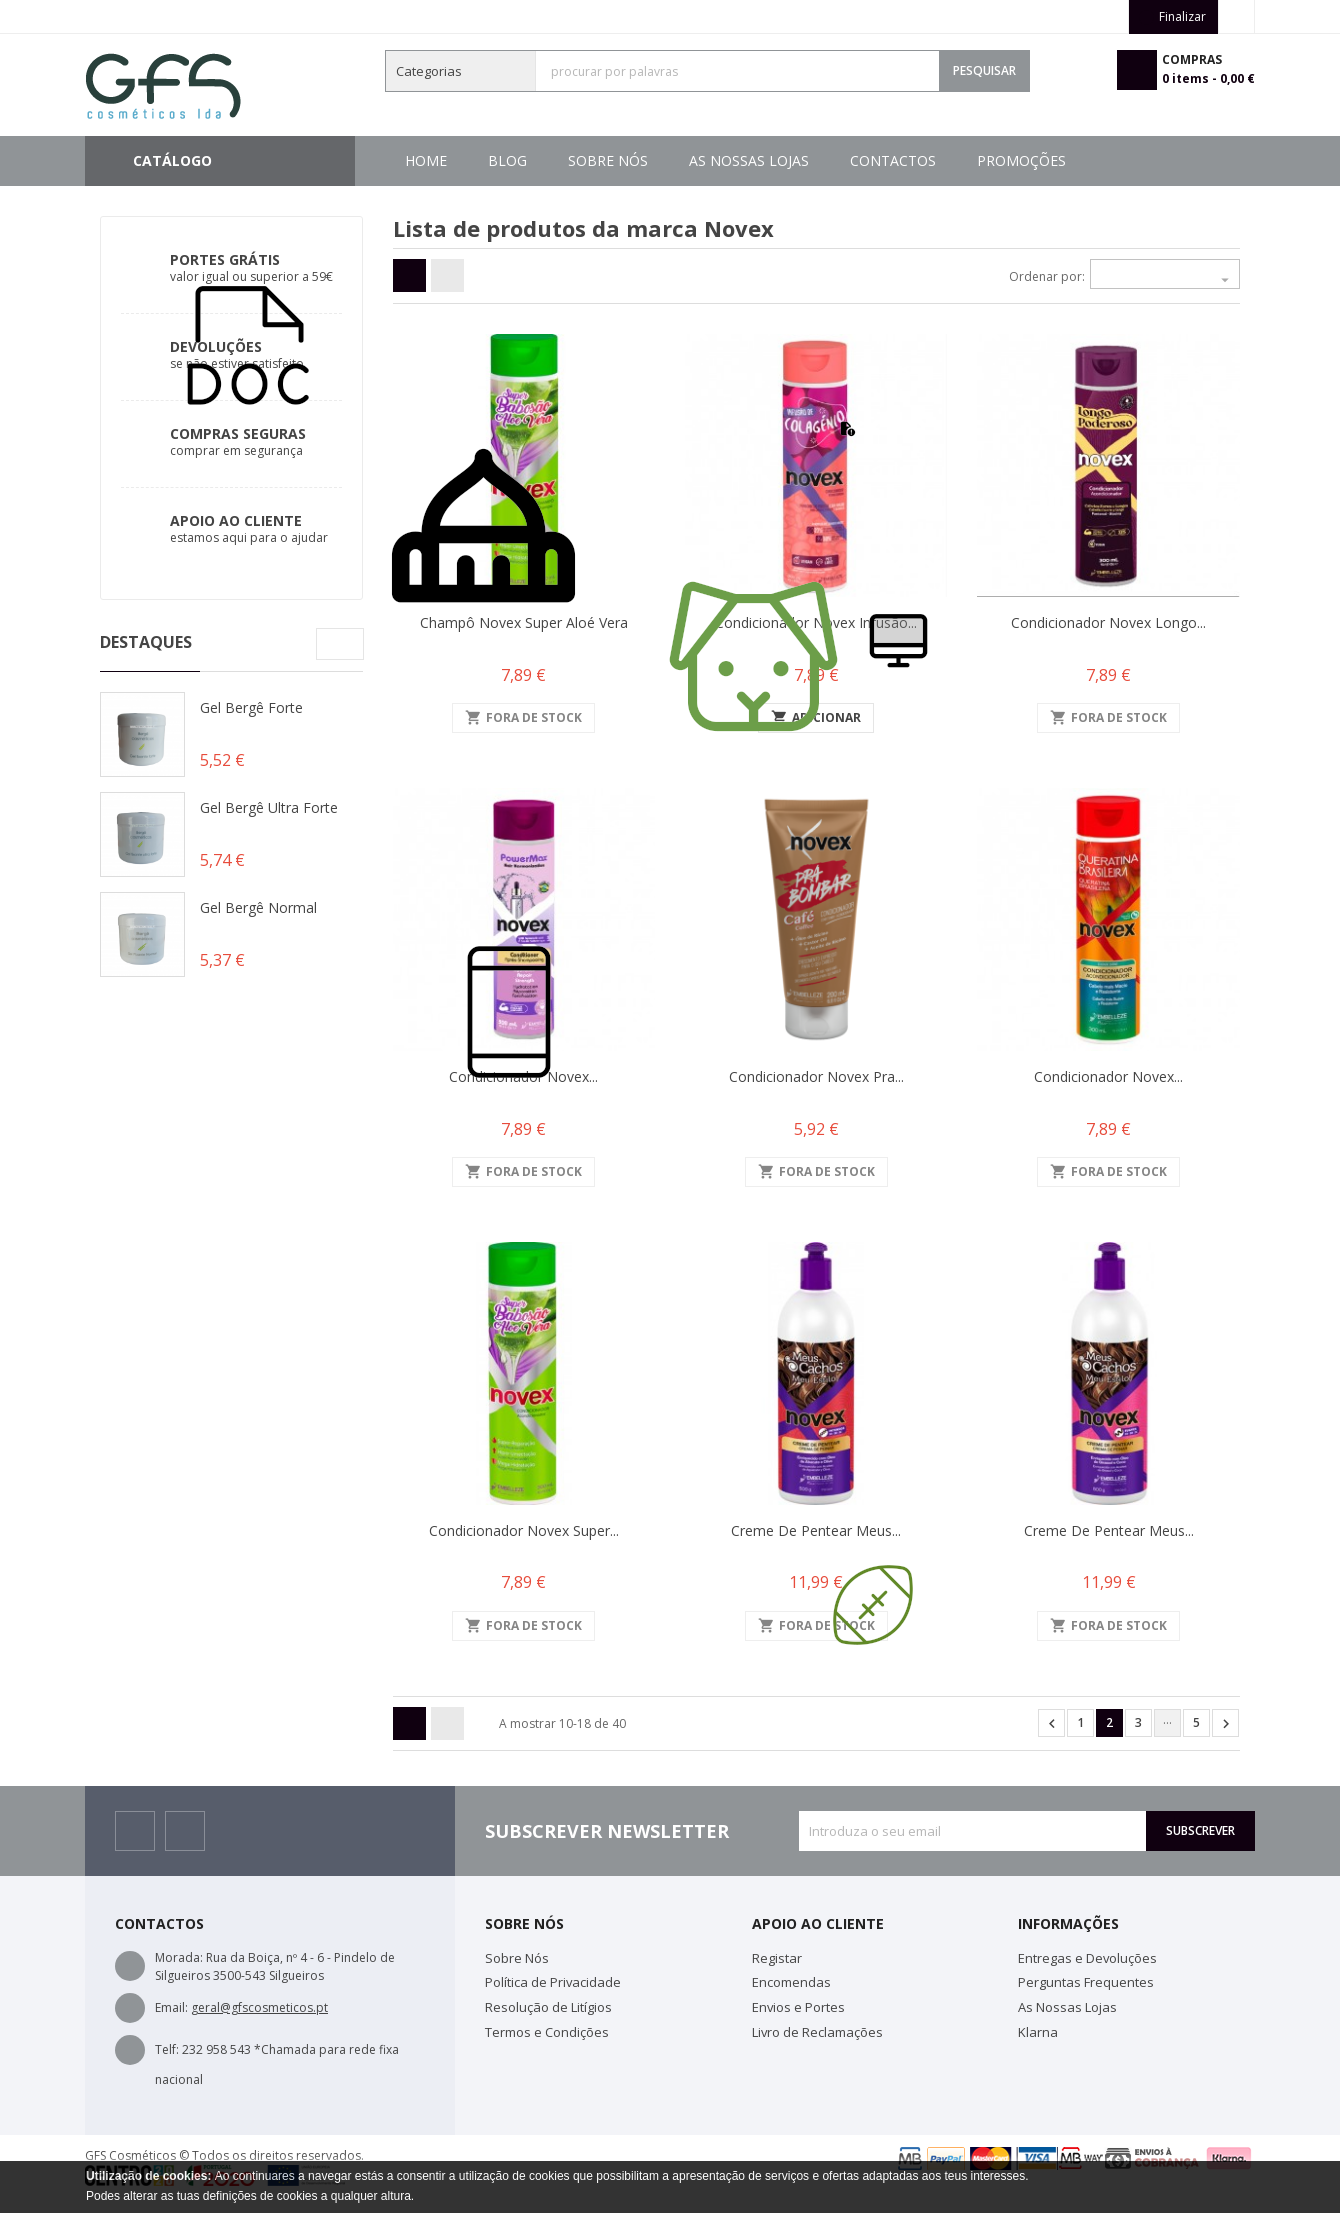 The width and height of the screenshot is (1340, 2213). I want to click on access sports scores and updates, so click(873, 1605).